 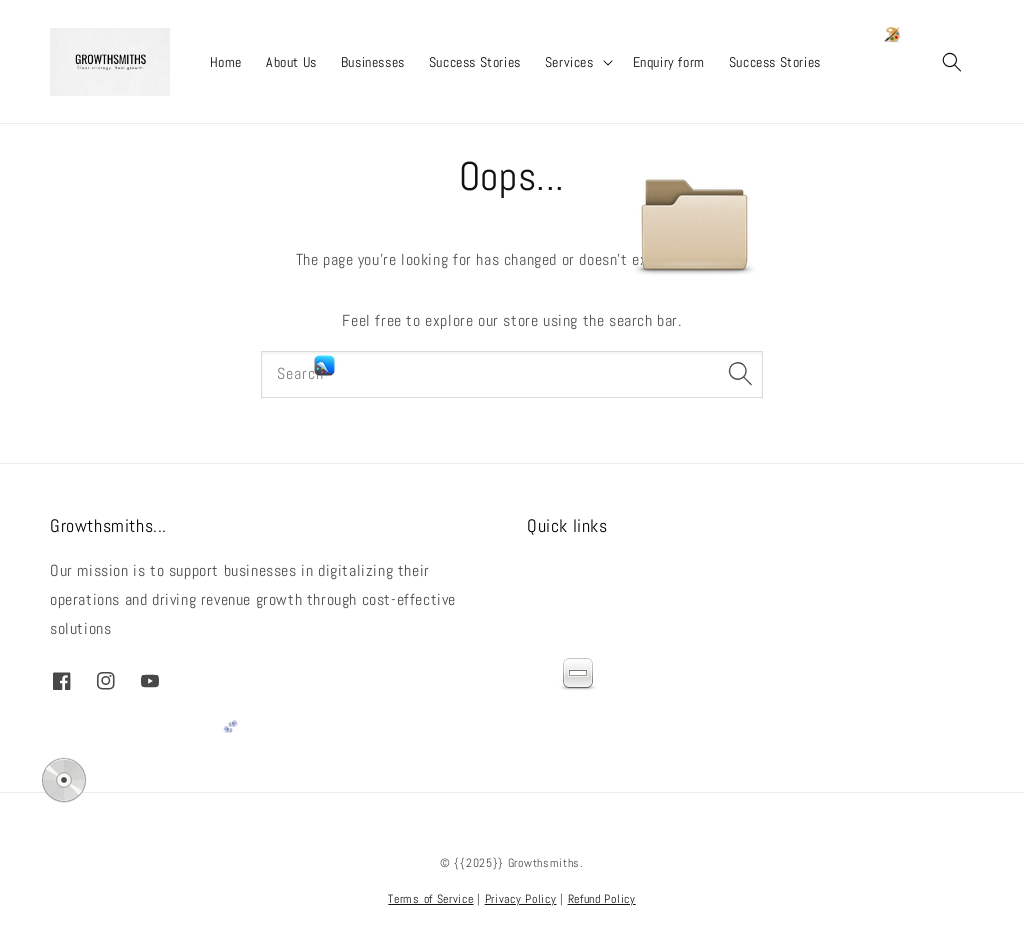 I want to click on open CleanShot X screen capture app, so click(x=324, y=365).